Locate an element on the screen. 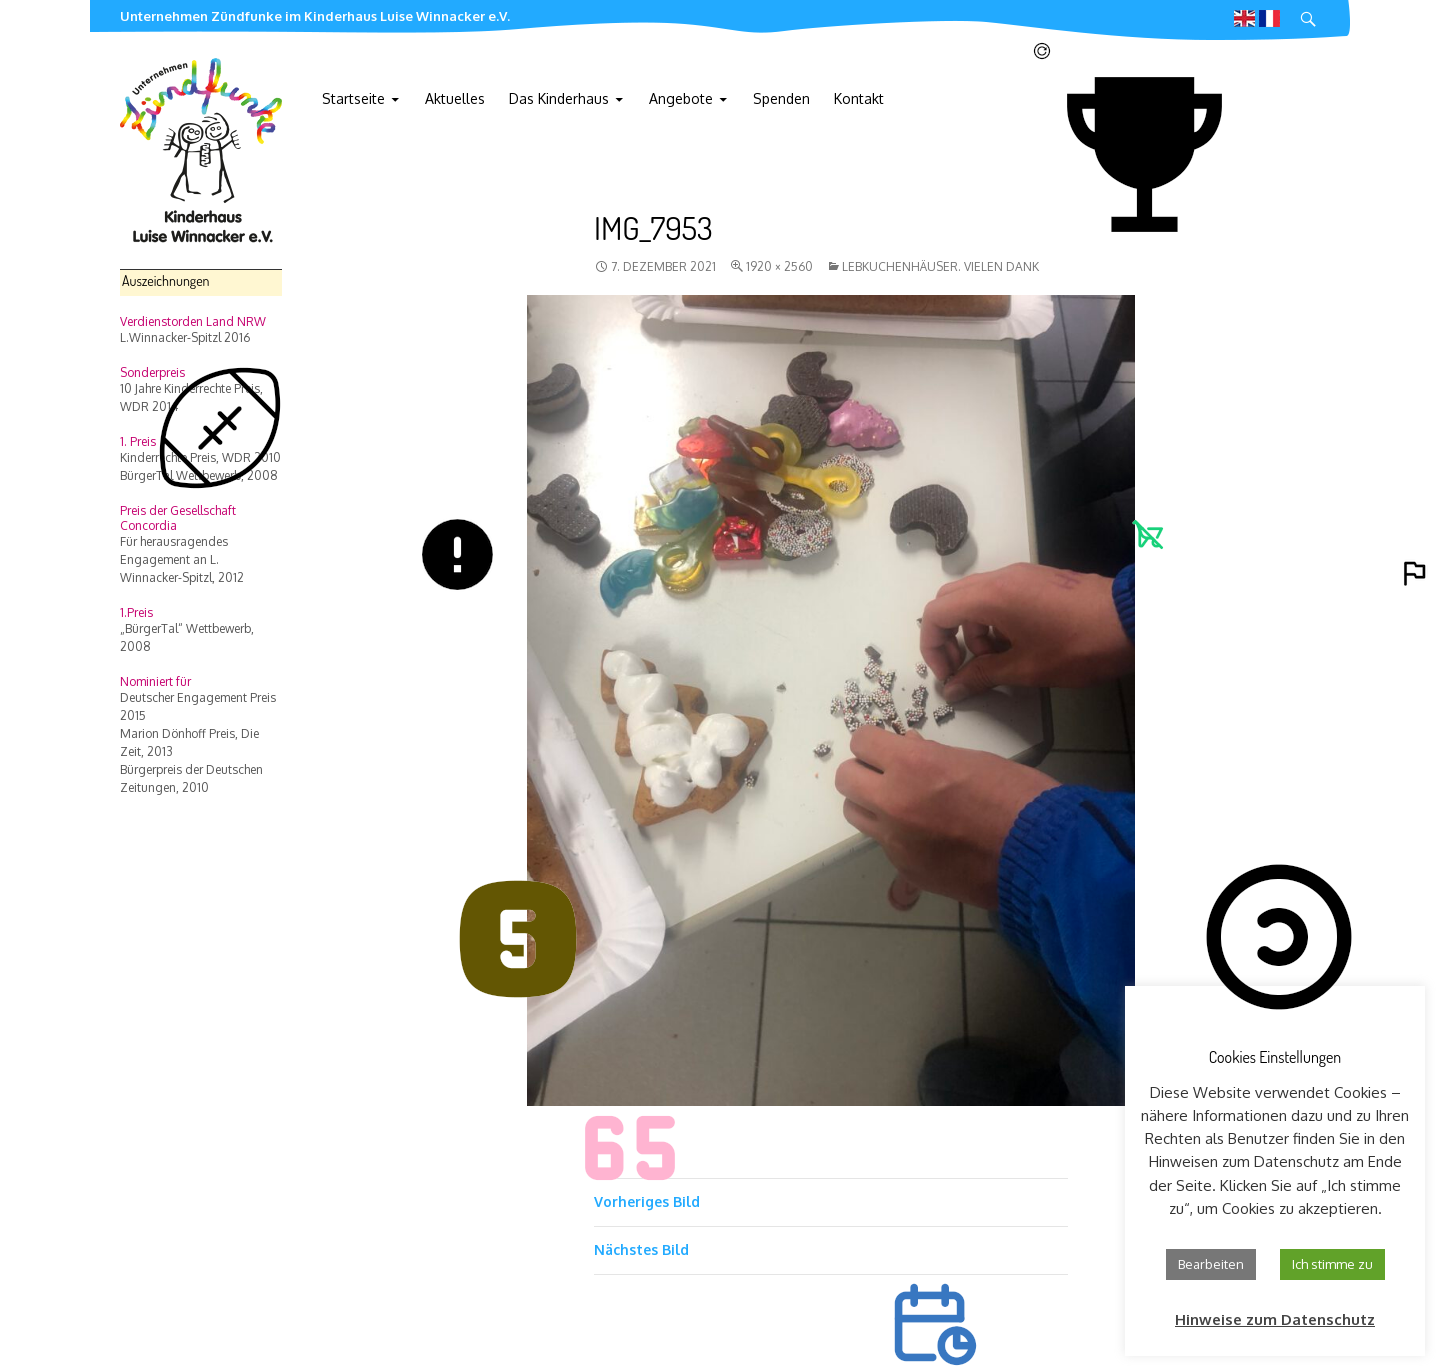 Image resolution: width=1440 pixels, height=1371 pixels. view calendar analytics and statistics is located at coordinates (933, 1322).